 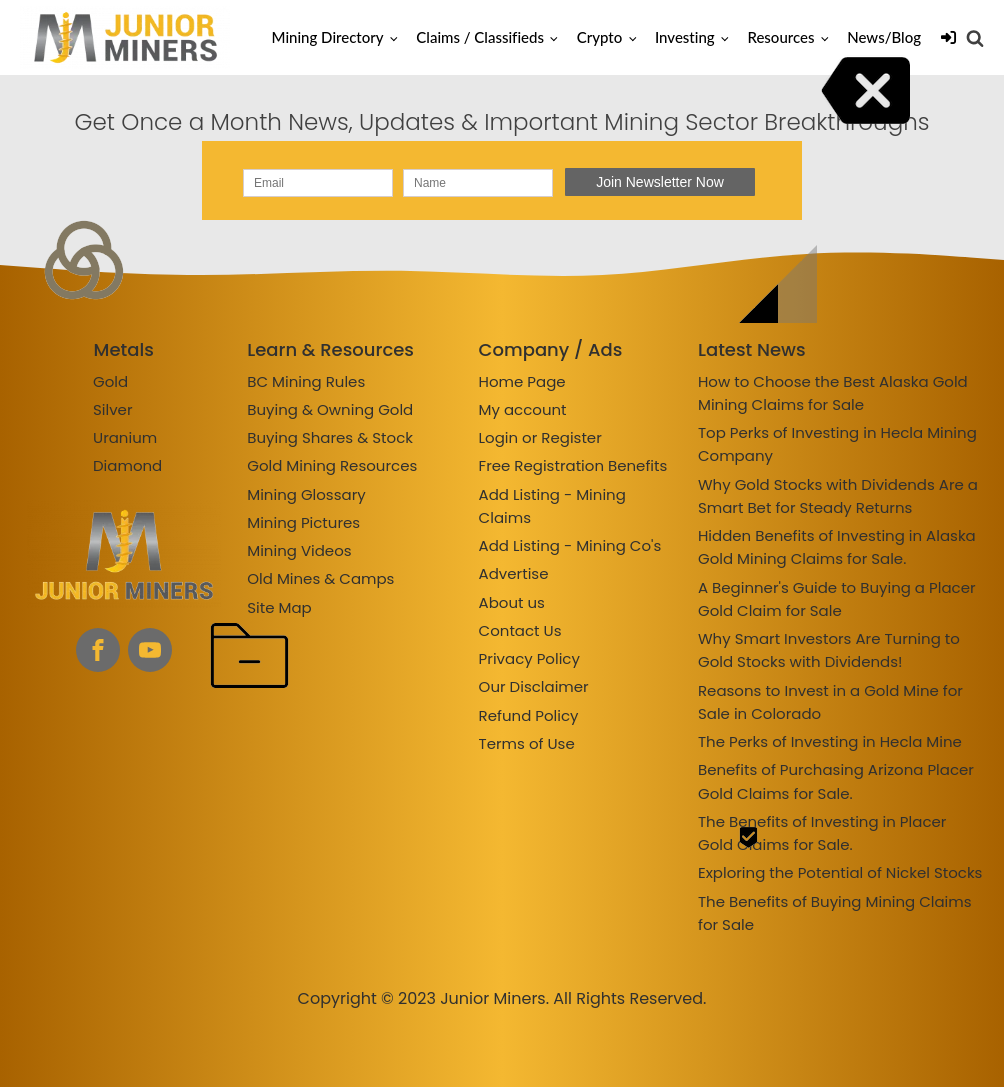 I want to click on delete the last character entered, so click(x=865, y=90).